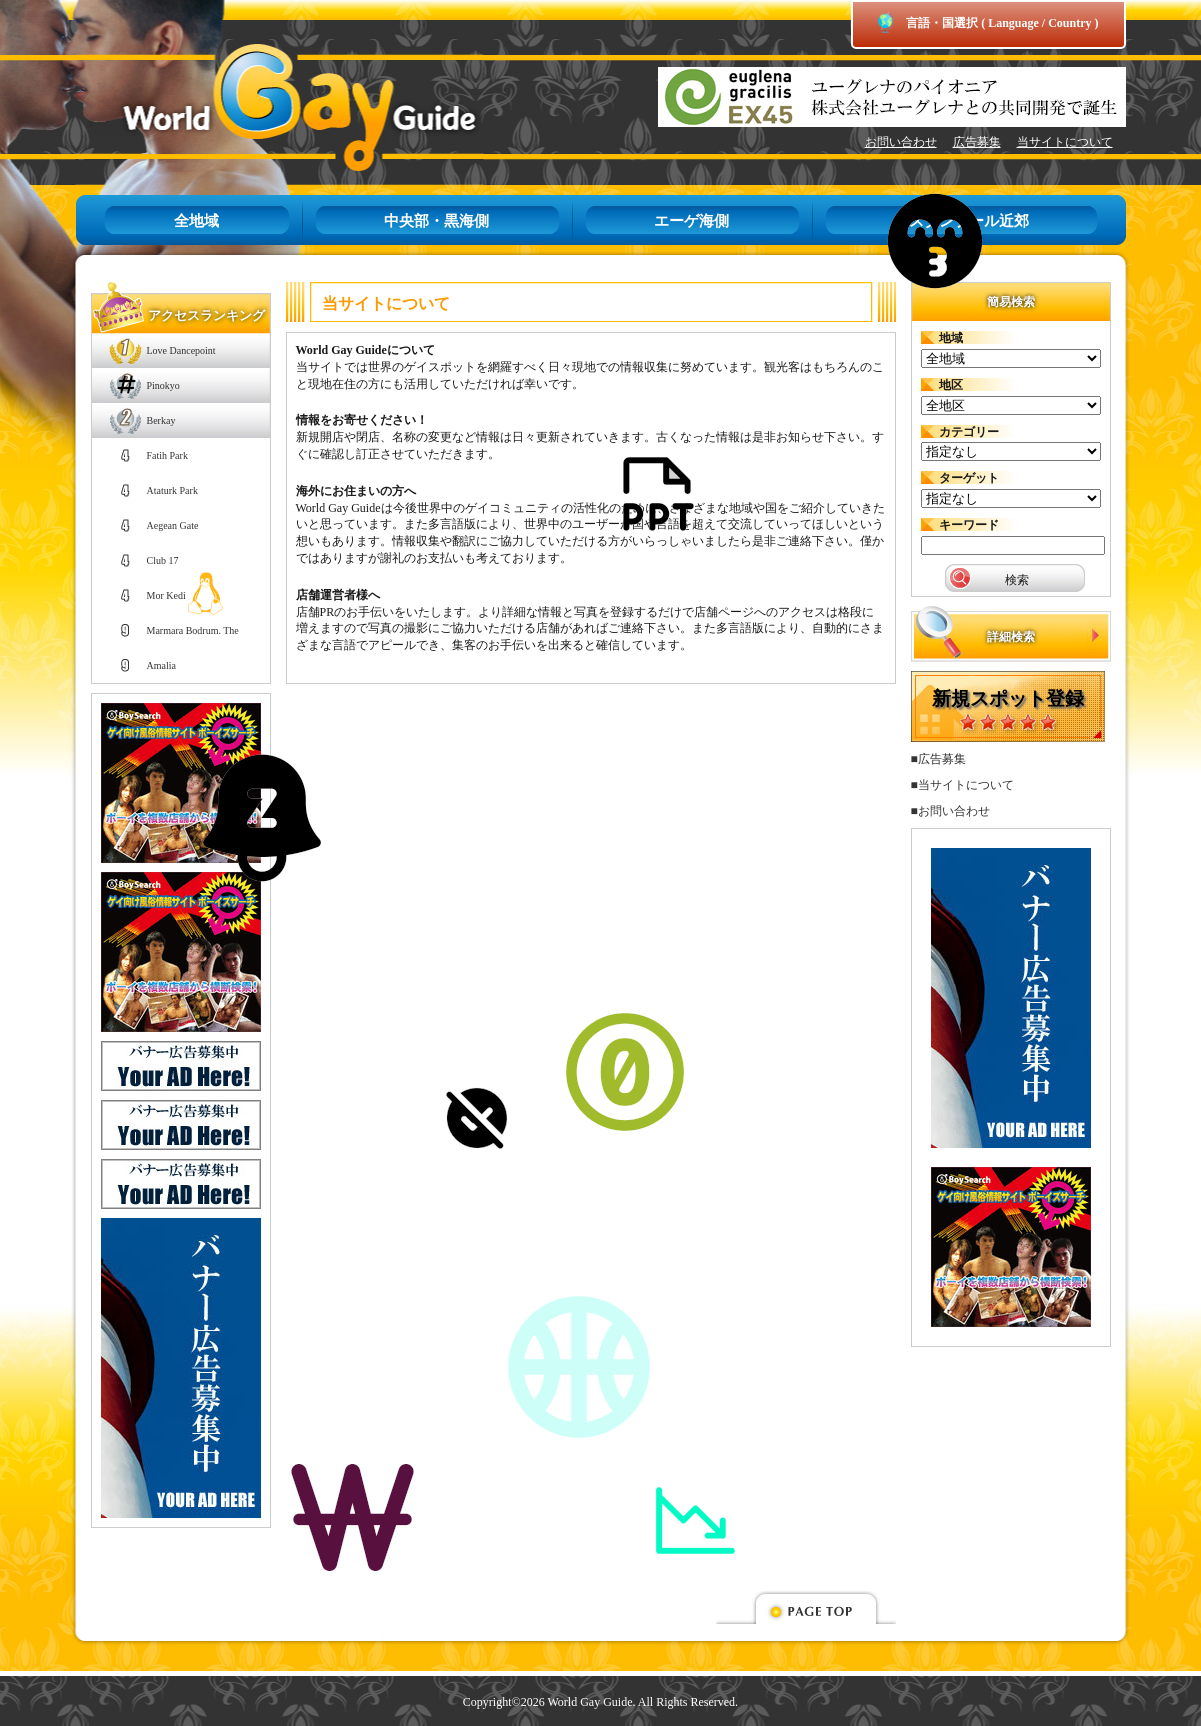  Describe the element at coordinates (579, 1367) in the screenshot. I see `access sports or basketball-related content` at that location.